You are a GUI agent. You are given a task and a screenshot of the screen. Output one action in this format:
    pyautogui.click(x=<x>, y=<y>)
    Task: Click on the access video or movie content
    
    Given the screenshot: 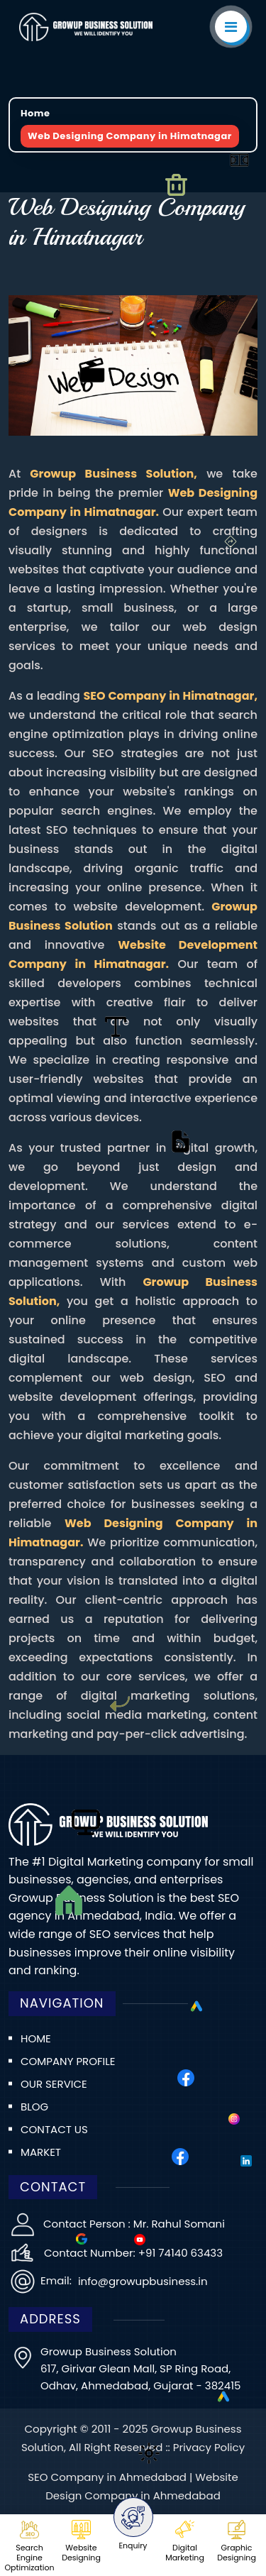 What is the action you would take?
    pyautogui.click(x=92, y=371)
    